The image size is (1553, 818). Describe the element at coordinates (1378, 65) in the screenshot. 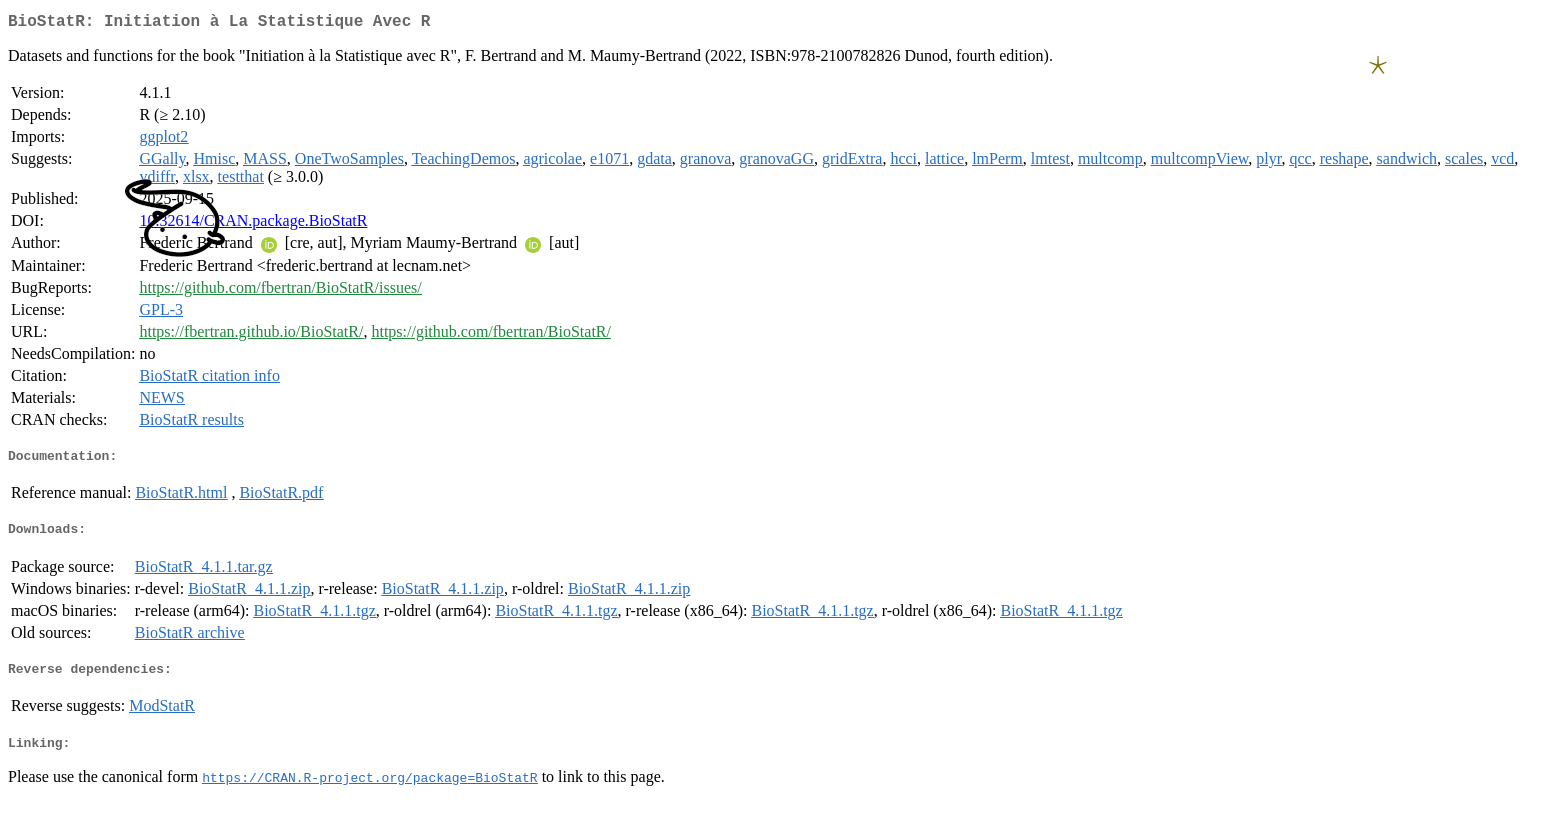

I see `advent of code logo` at that location.